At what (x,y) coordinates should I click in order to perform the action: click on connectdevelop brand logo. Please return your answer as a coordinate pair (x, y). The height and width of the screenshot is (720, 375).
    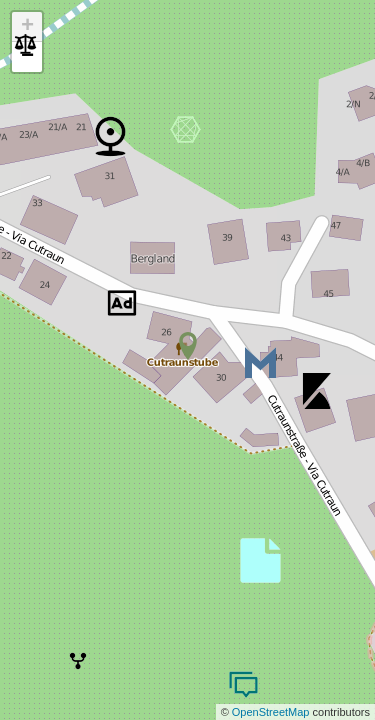
    Looking at the image, I should click on (185, 129).